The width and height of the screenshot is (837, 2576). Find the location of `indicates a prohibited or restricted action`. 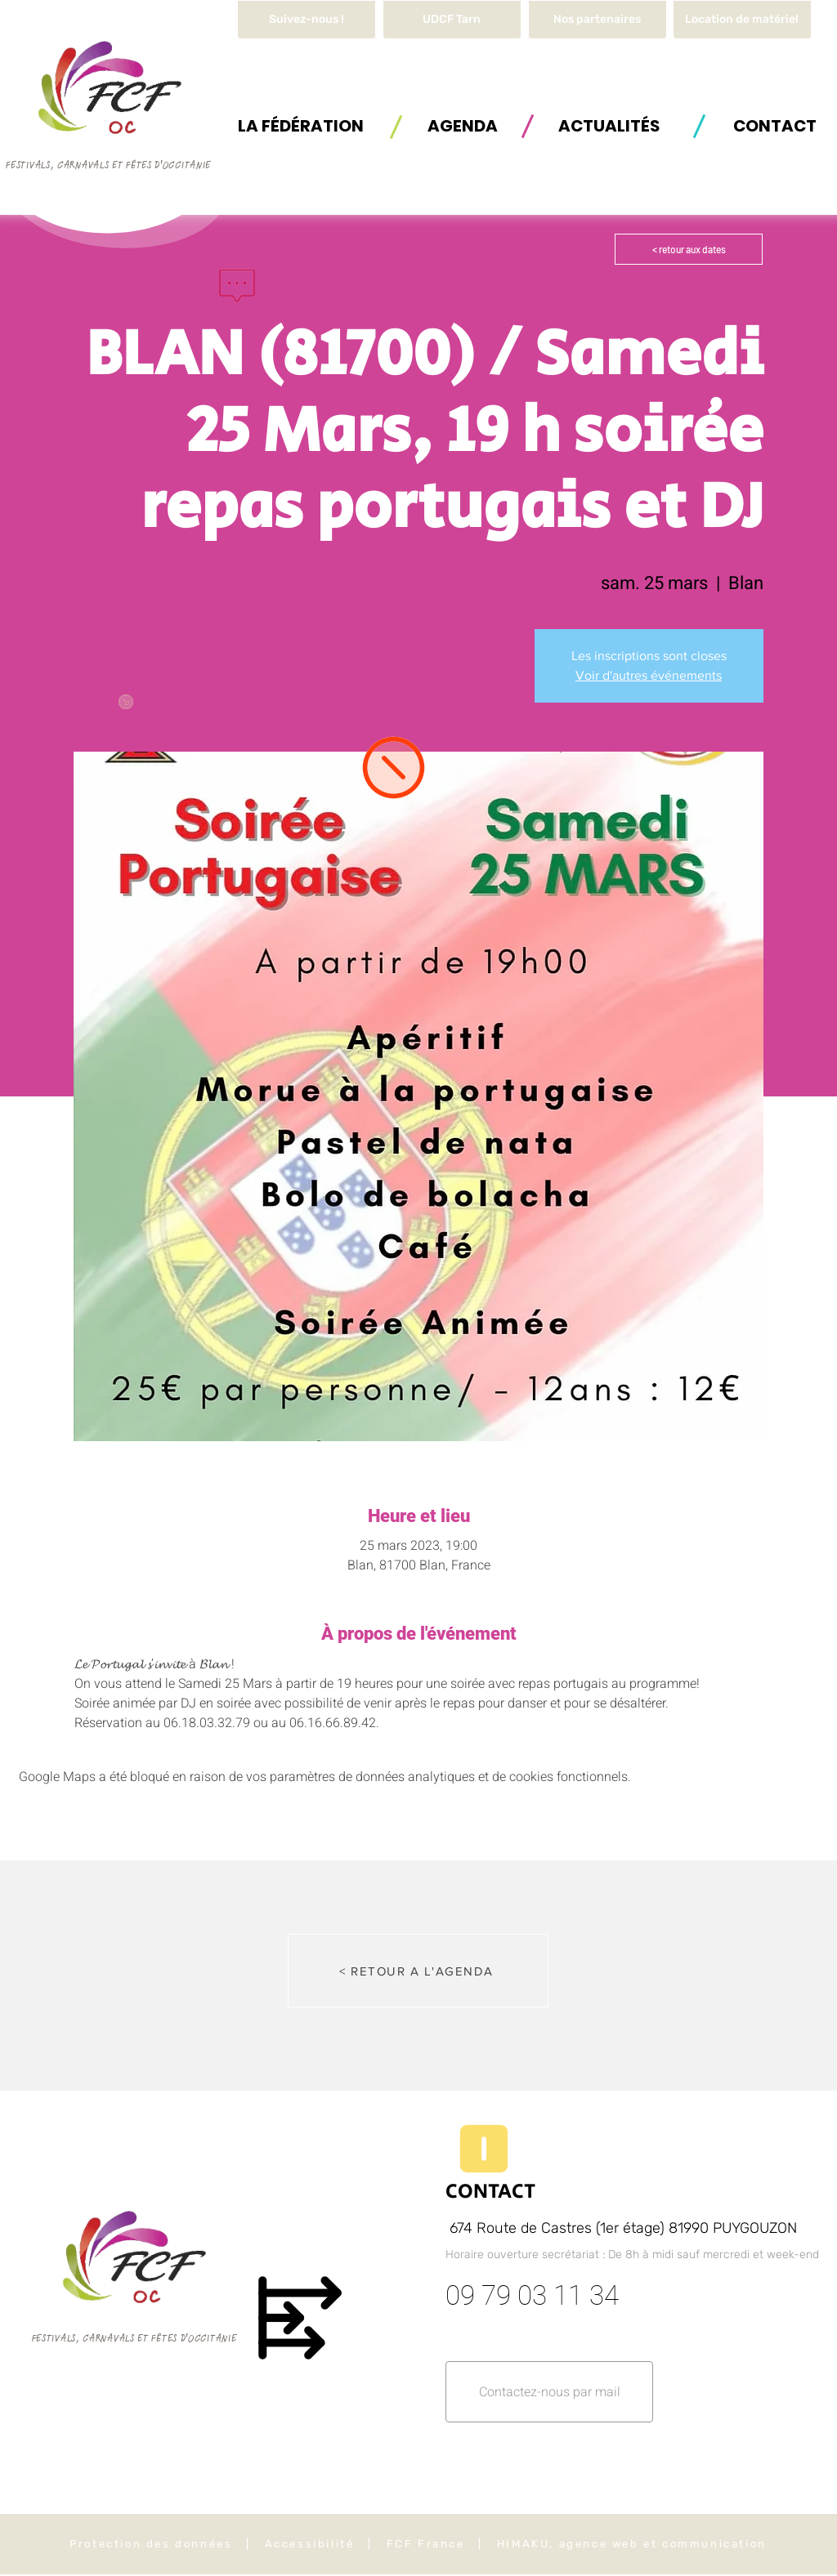

indicates a prohibited or restricted action is located at coordinates (393, 767).